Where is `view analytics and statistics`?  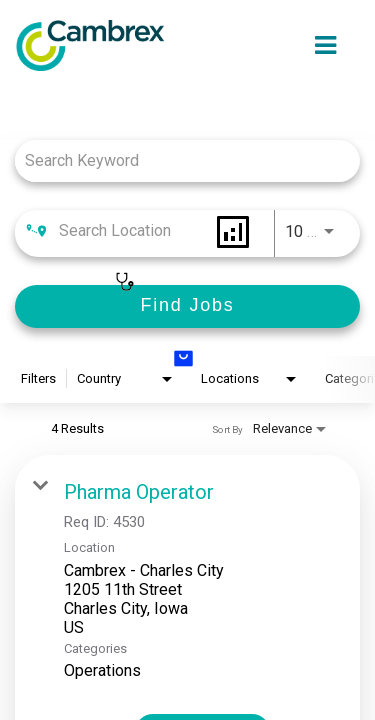 view analytics and statistics is located at coordinates (233, 232).